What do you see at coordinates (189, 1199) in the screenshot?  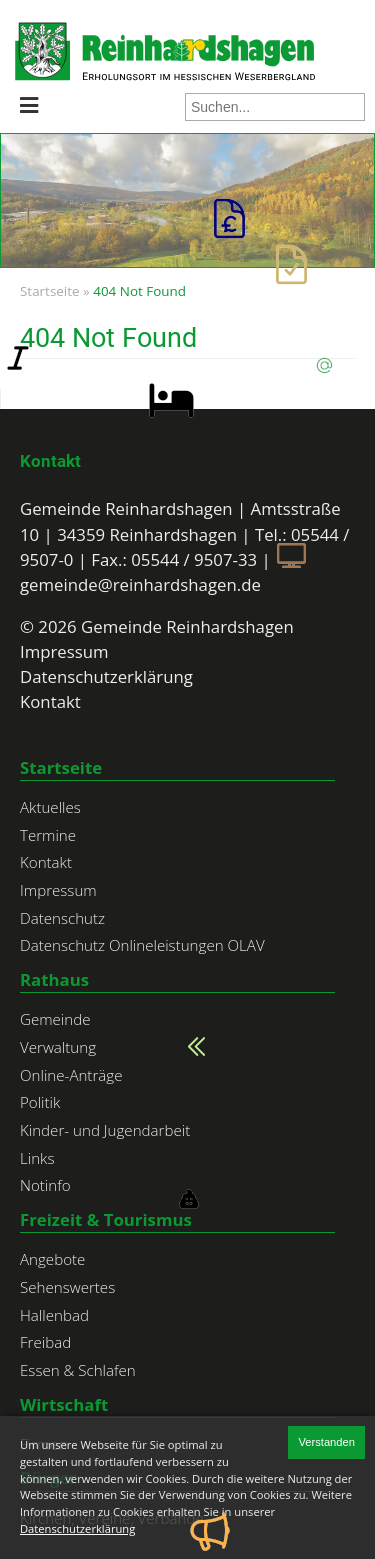 I see `add a poop emoji reaction` at bounding box center [189, 1199].